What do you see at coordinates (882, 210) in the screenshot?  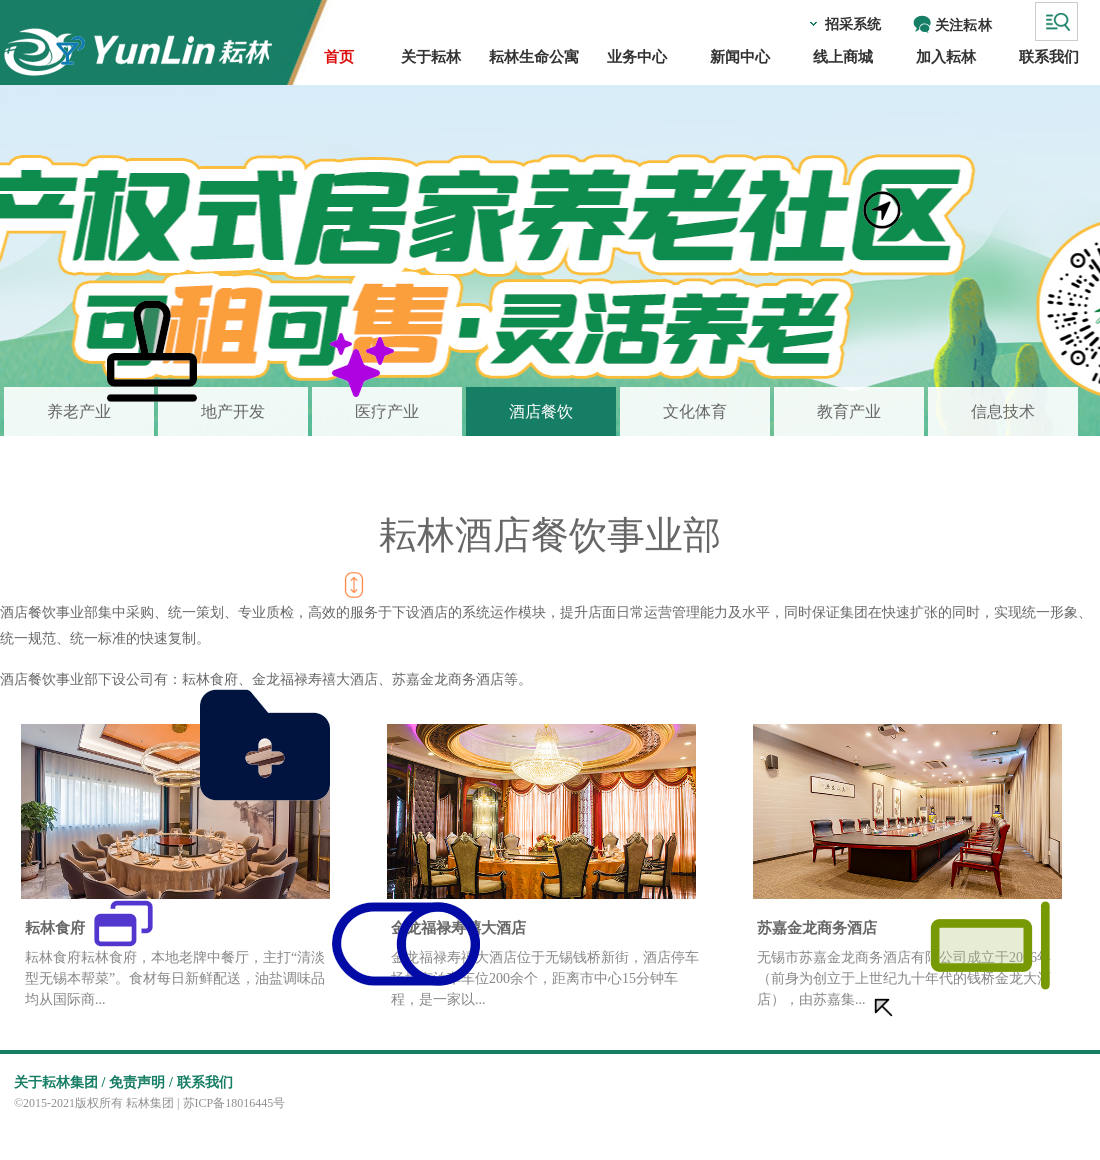 I see `tap to navigate to this location` at bounding box center [882, 210].